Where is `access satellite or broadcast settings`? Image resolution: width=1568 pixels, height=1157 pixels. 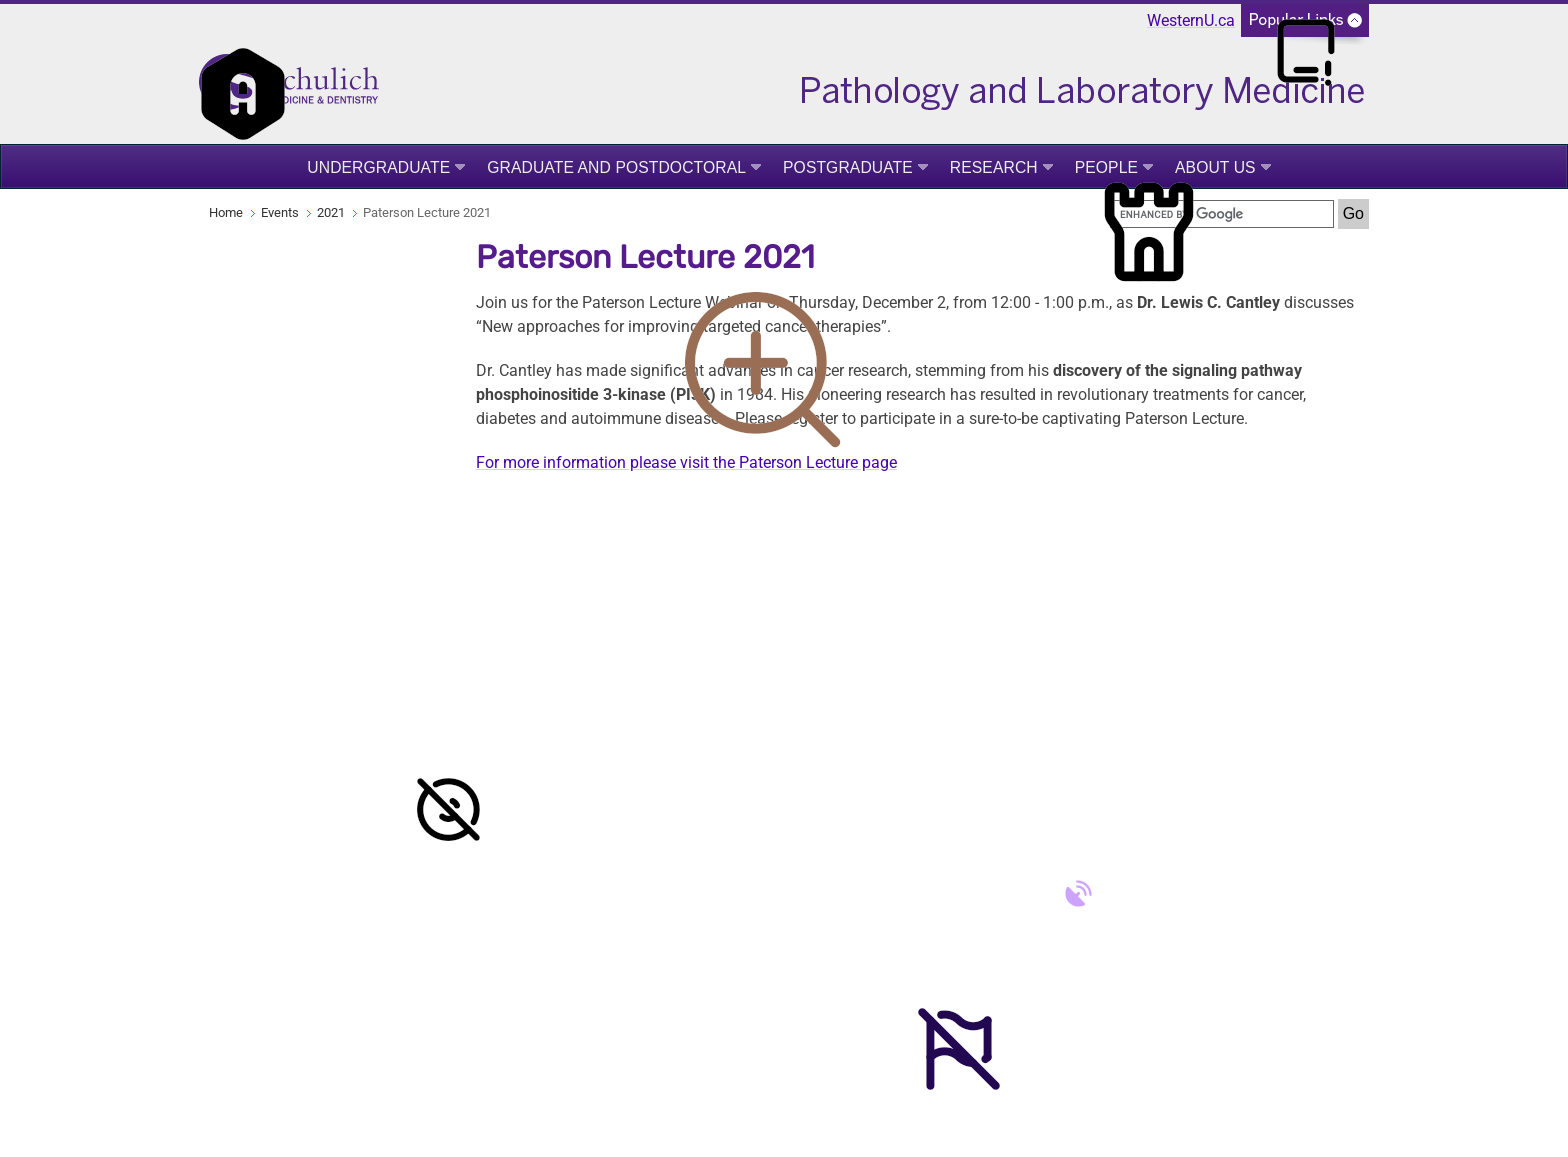 access satellite or broadcast settings is located at coordinates (1078, 893).